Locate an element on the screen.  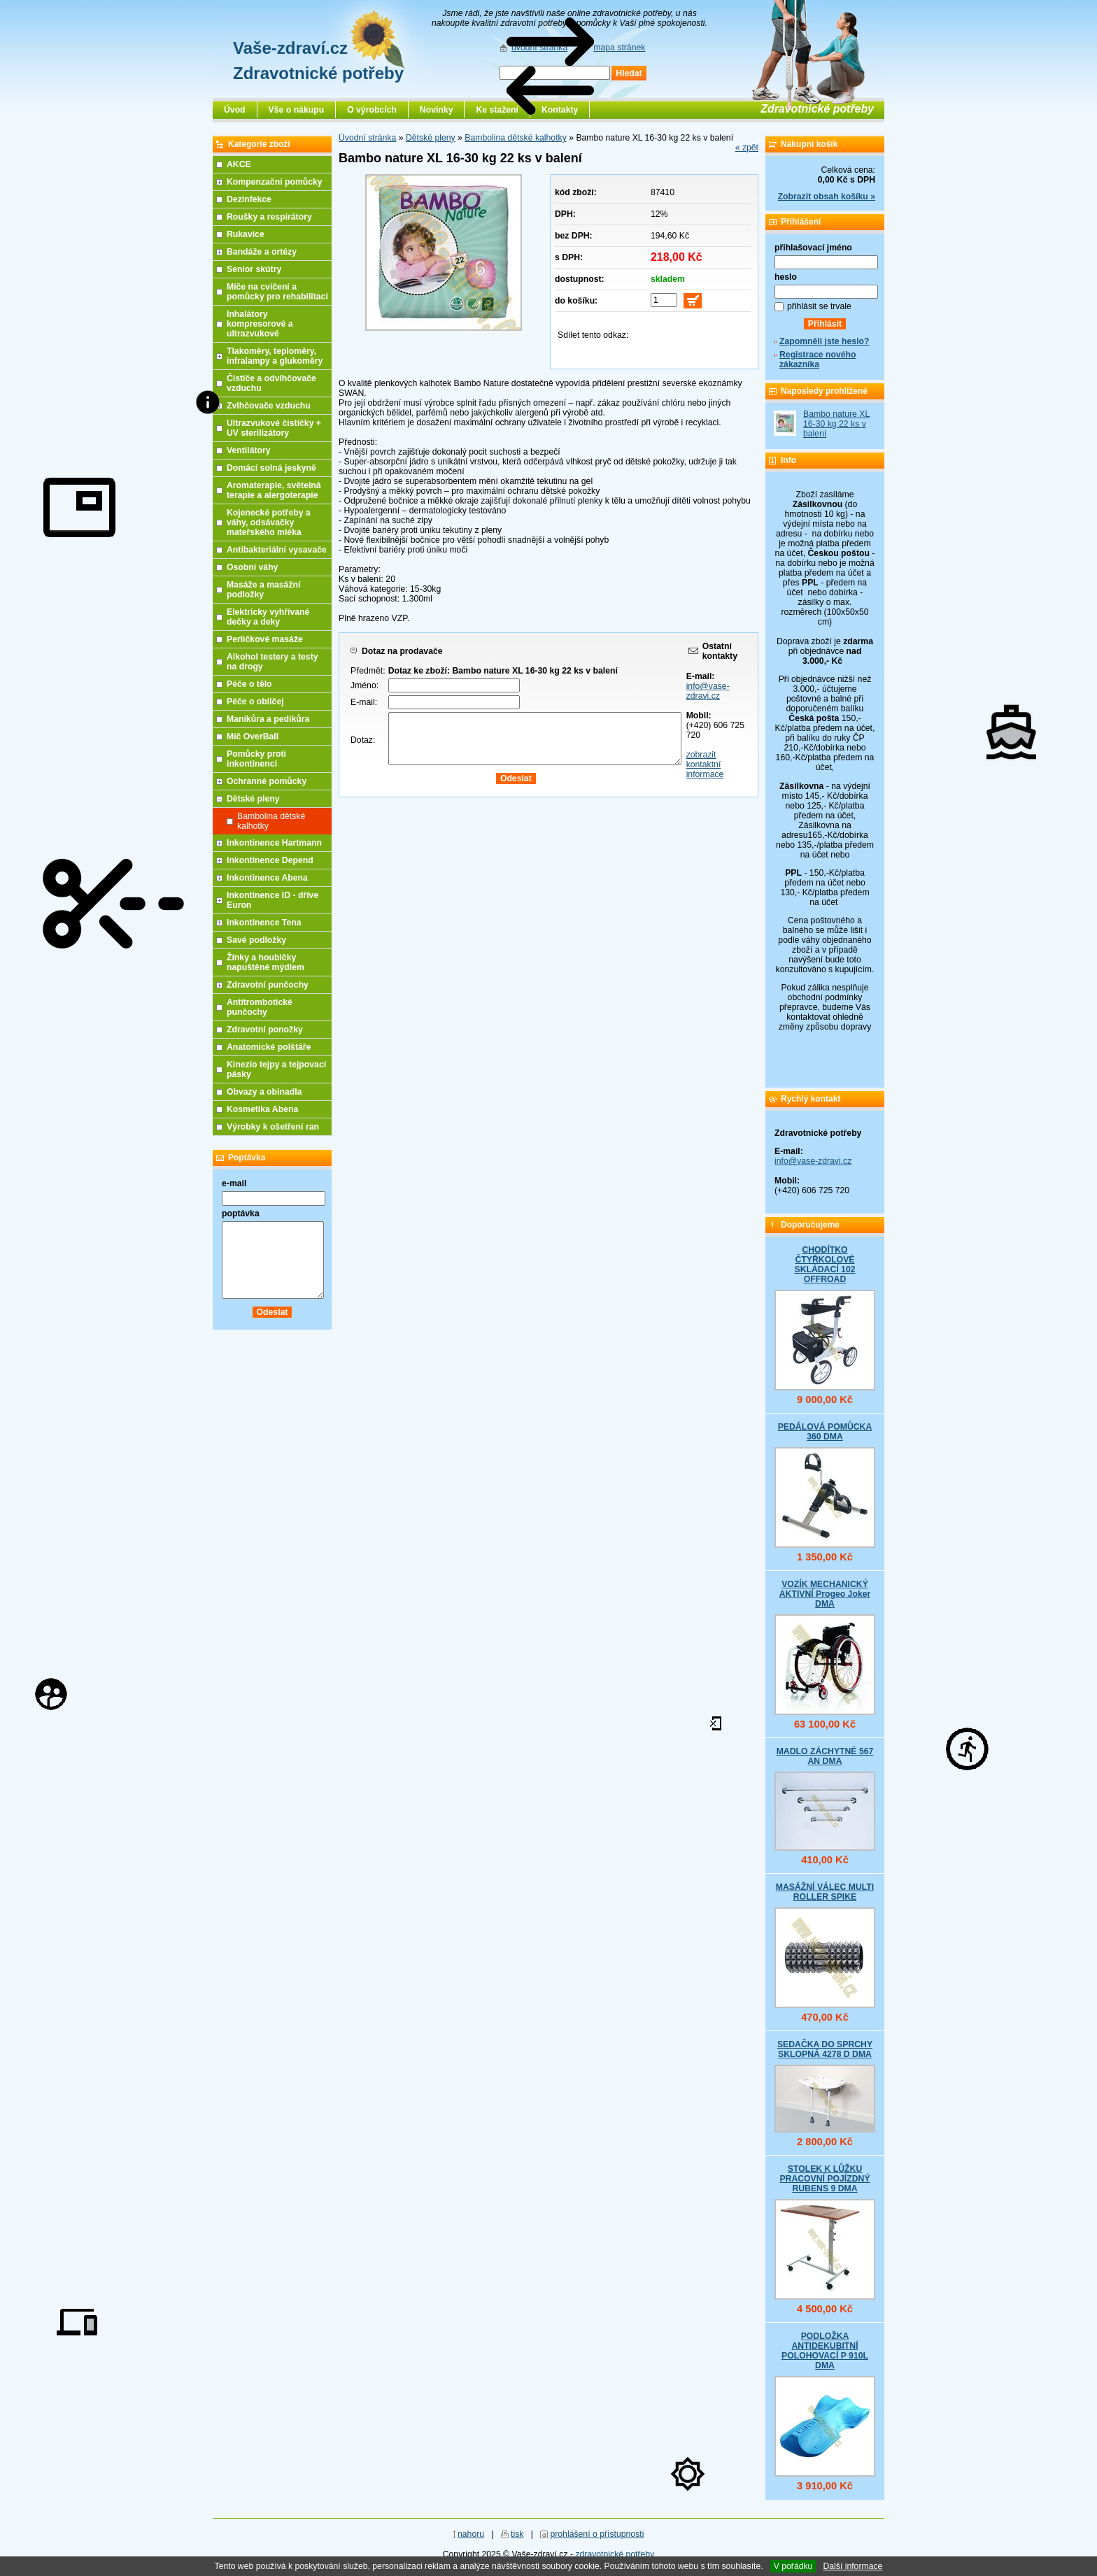
enable picture-in-picture mode is located at coordinates (79, 507).